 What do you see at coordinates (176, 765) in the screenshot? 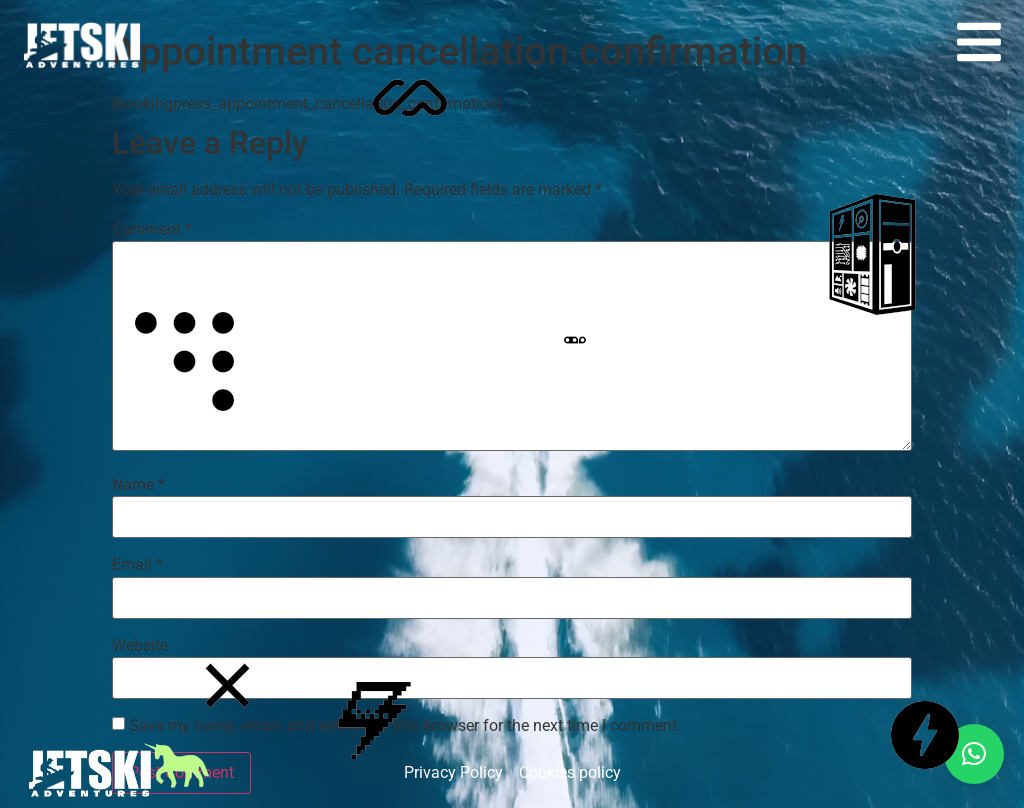
I see `gunicorn python WSGI server branding` at bounding box center [176, 765].